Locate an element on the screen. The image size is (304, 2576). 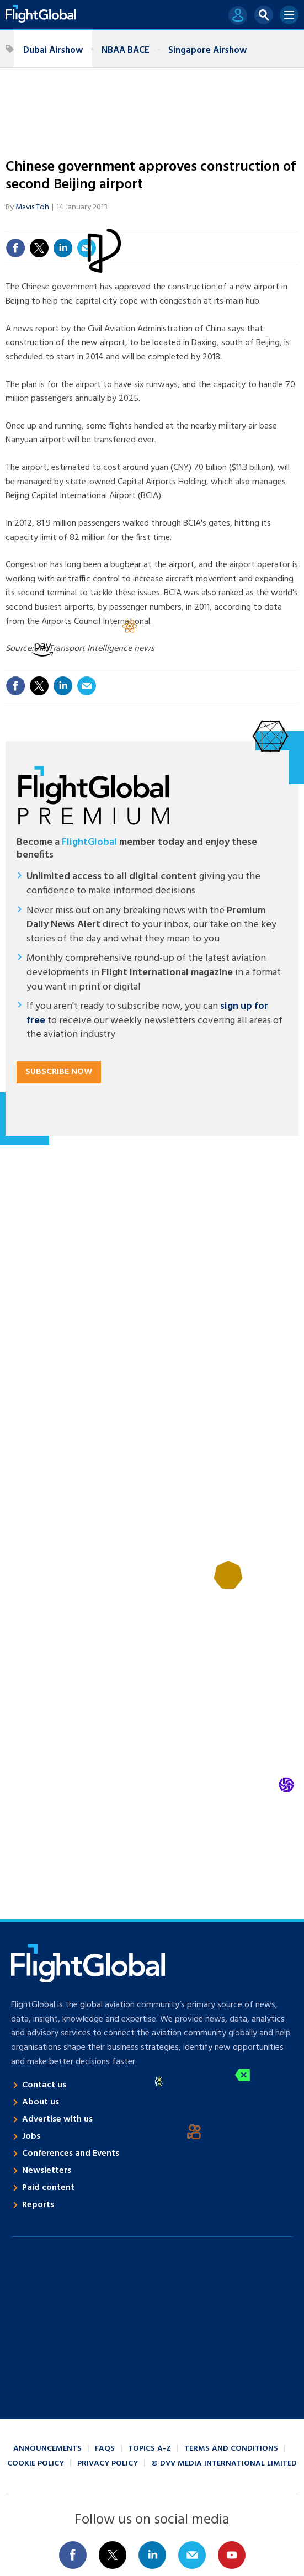
react javascript library logo is located at coordinates (130, 626).